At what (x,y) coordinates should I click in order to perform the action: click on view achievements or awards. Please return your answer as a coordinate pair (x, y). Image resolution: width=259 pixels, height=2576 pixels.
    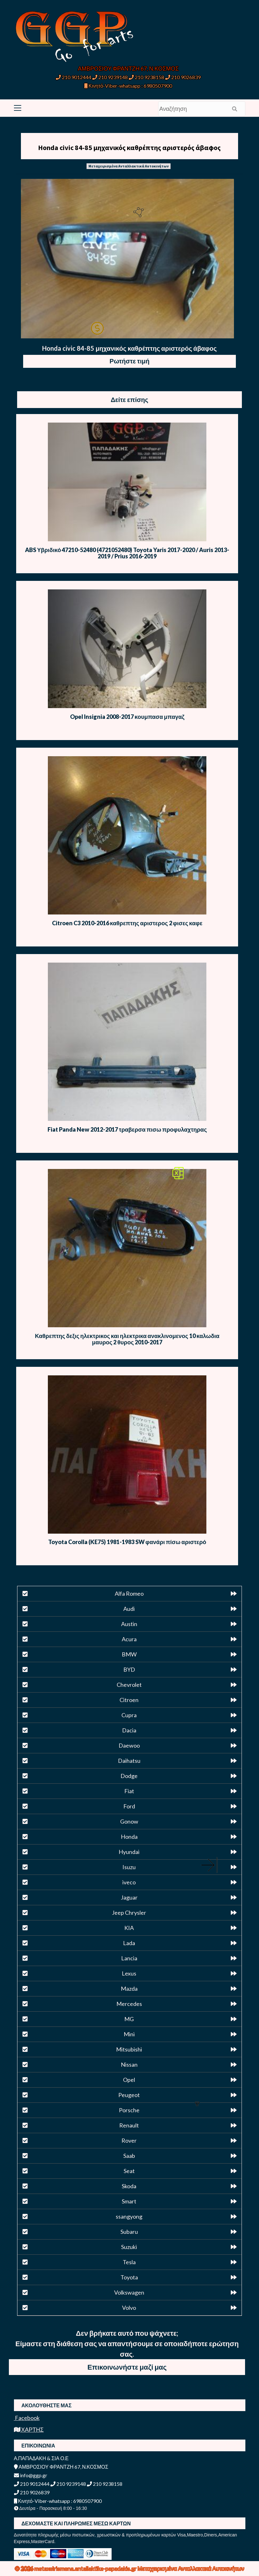
    Looking at the image, I should click on (197, 2104).